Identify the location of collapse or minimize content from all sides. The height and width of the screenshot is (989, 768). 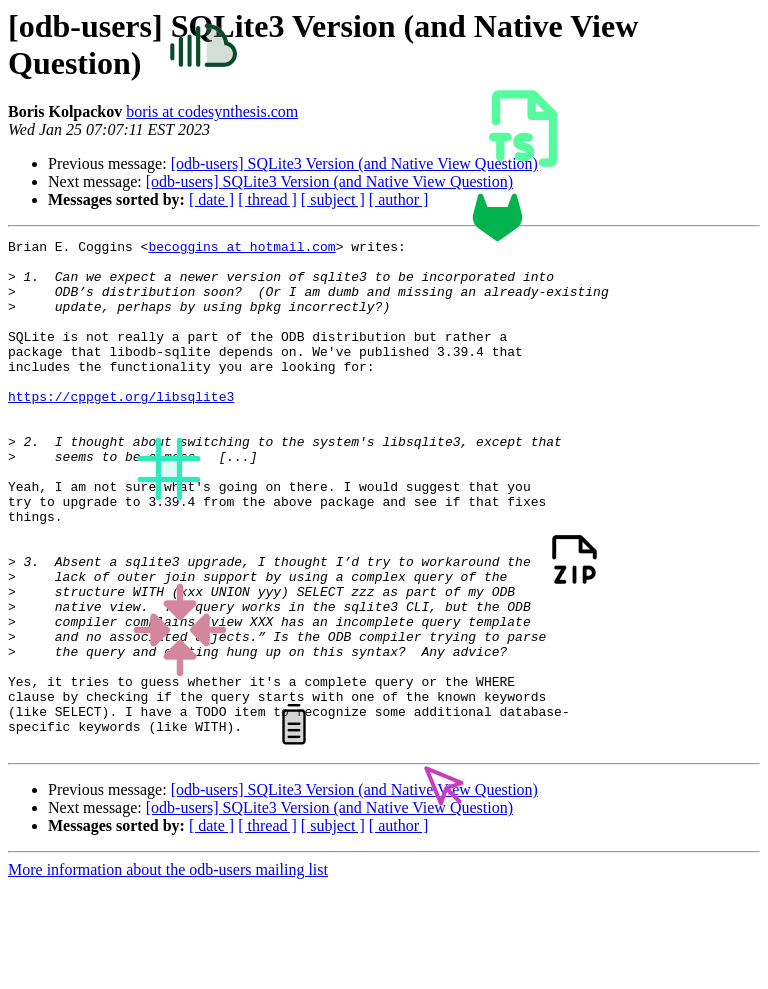
(180, 630).